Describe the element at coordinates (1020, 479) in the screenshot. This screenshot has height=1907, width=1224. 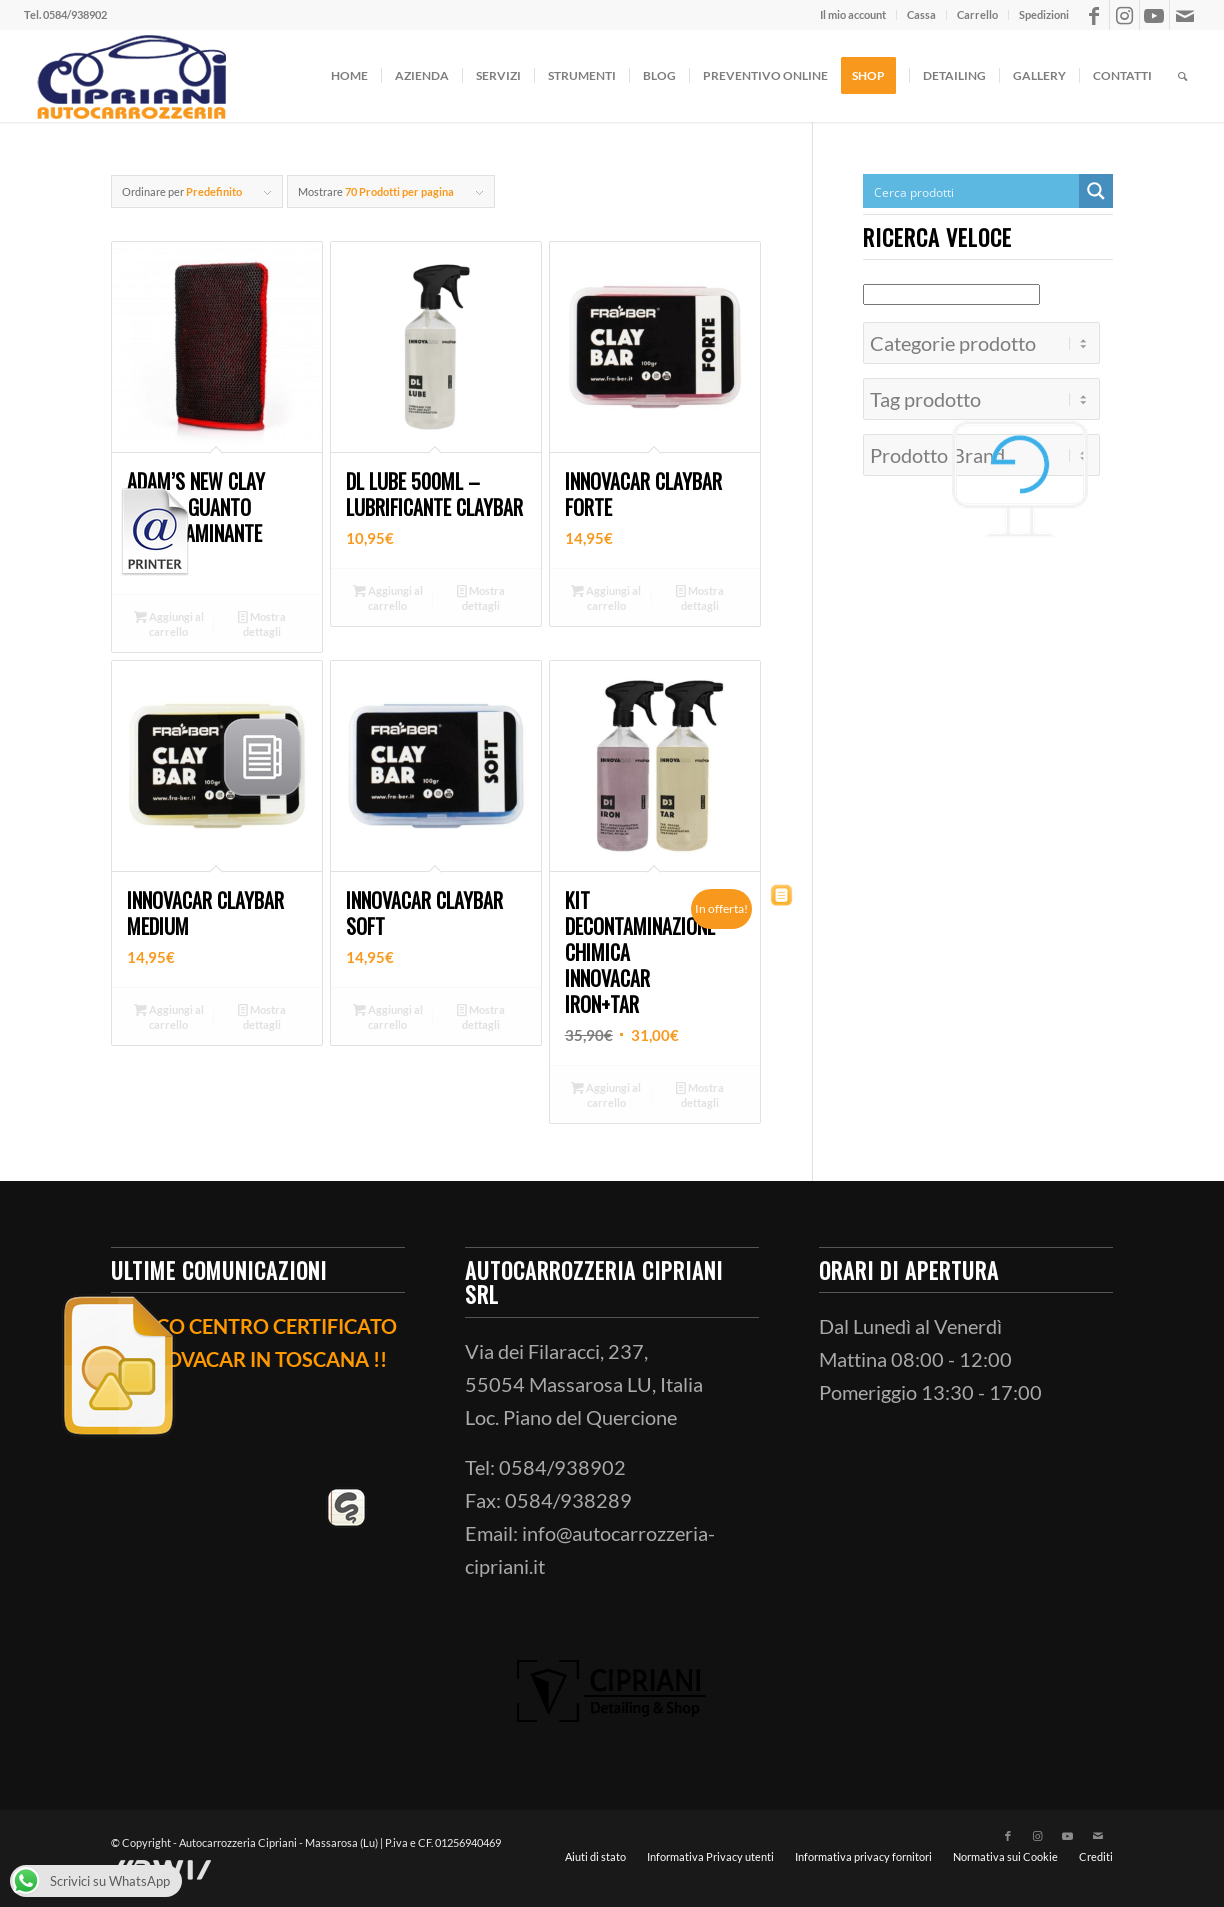
I see `rotate screen counter-clockwise` at that location.